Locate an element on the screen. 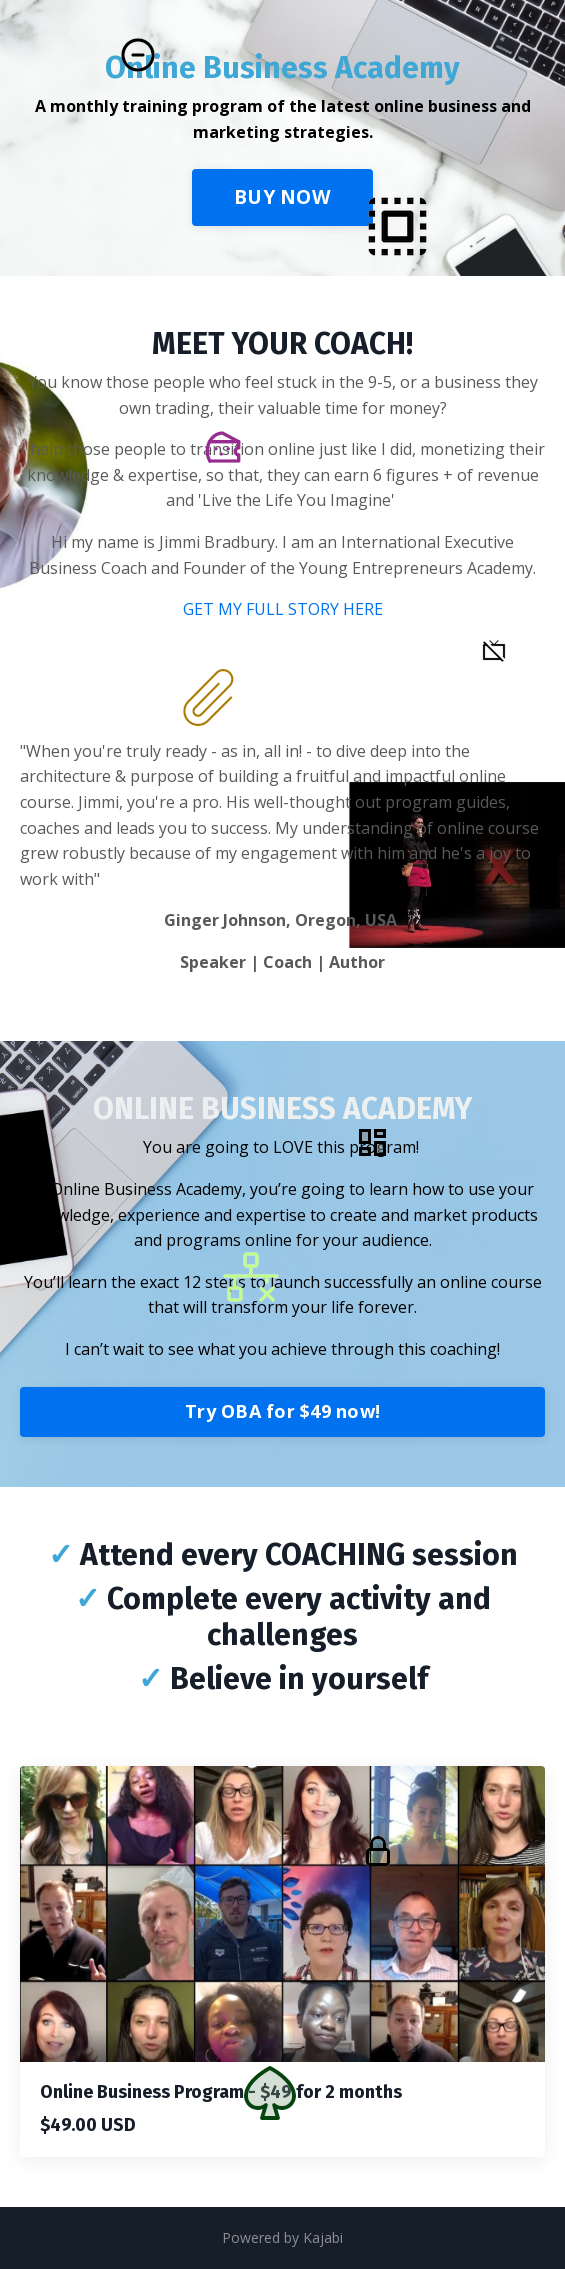 This screenshot has width=565, height=2269. tv or display is currently off or disabled is located at coordinates (494, 651).